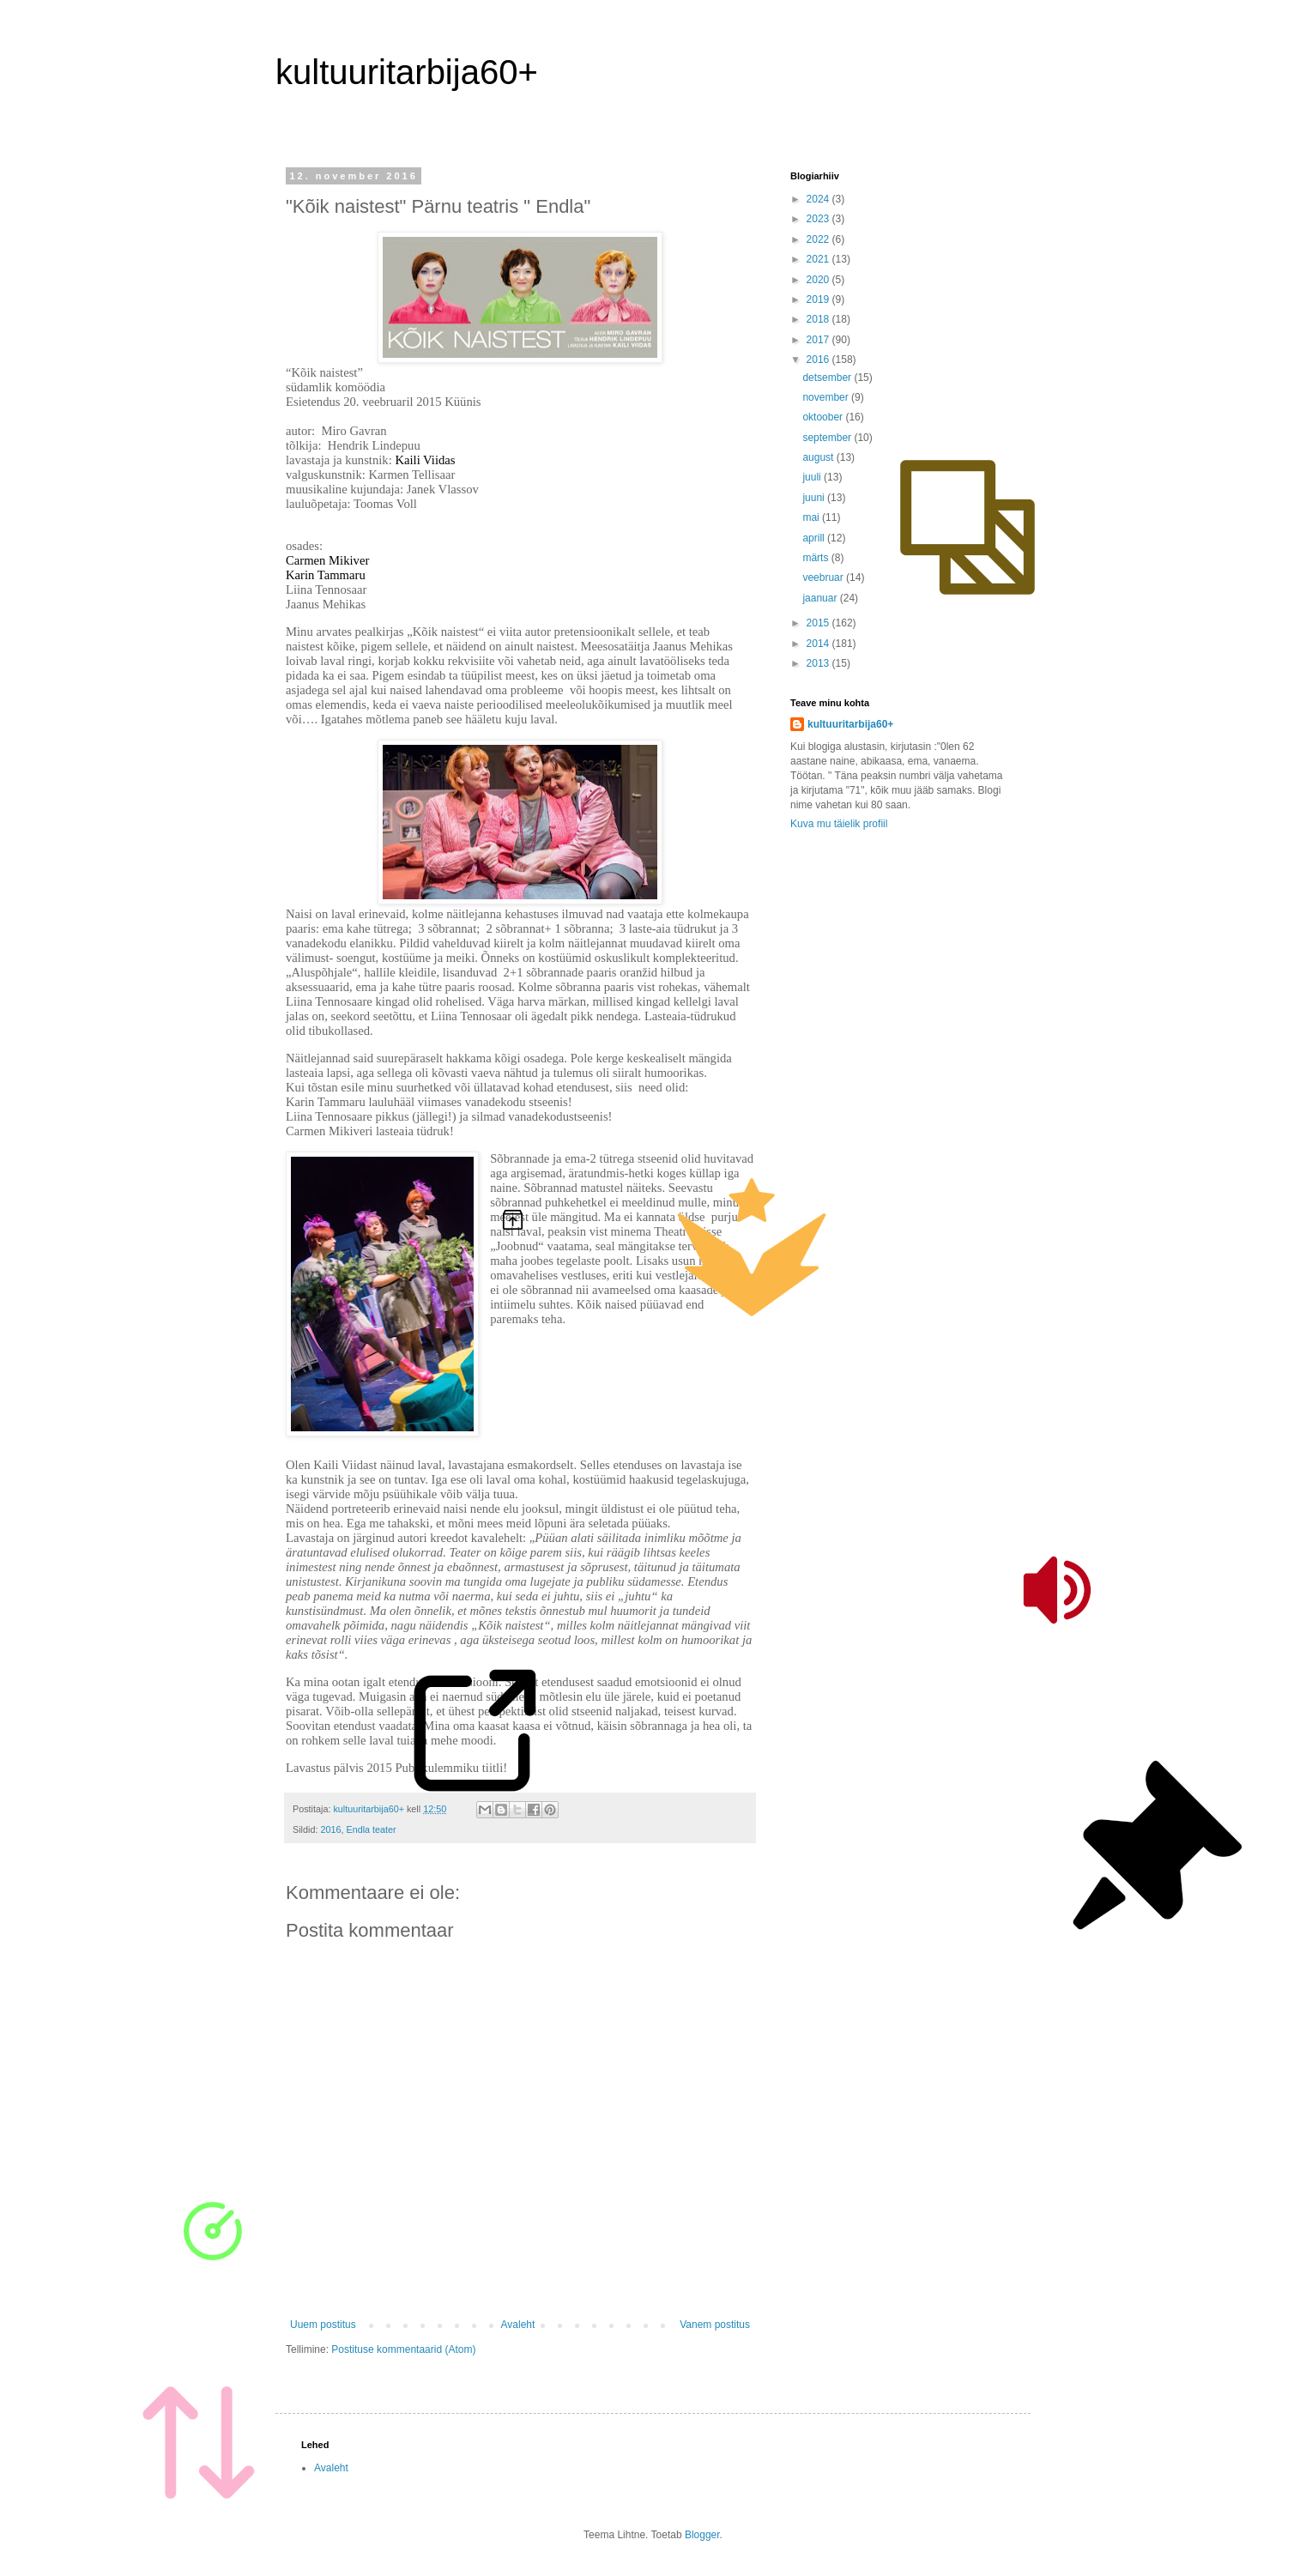  Describe the element at coordinates (213, 2231) in the screenshot. I see `view performance or speed metrics` at that location.